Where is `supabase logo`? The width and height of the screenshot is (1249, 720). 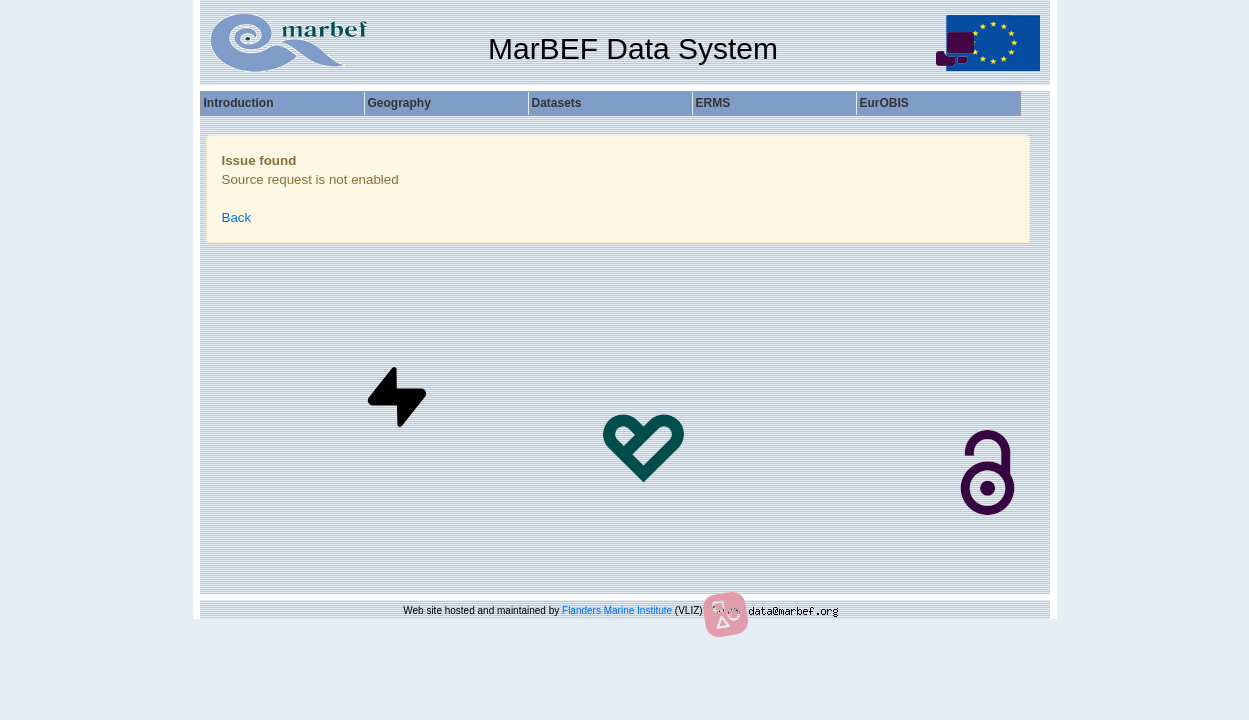
supabase logo is located at coordinates (397, 397).